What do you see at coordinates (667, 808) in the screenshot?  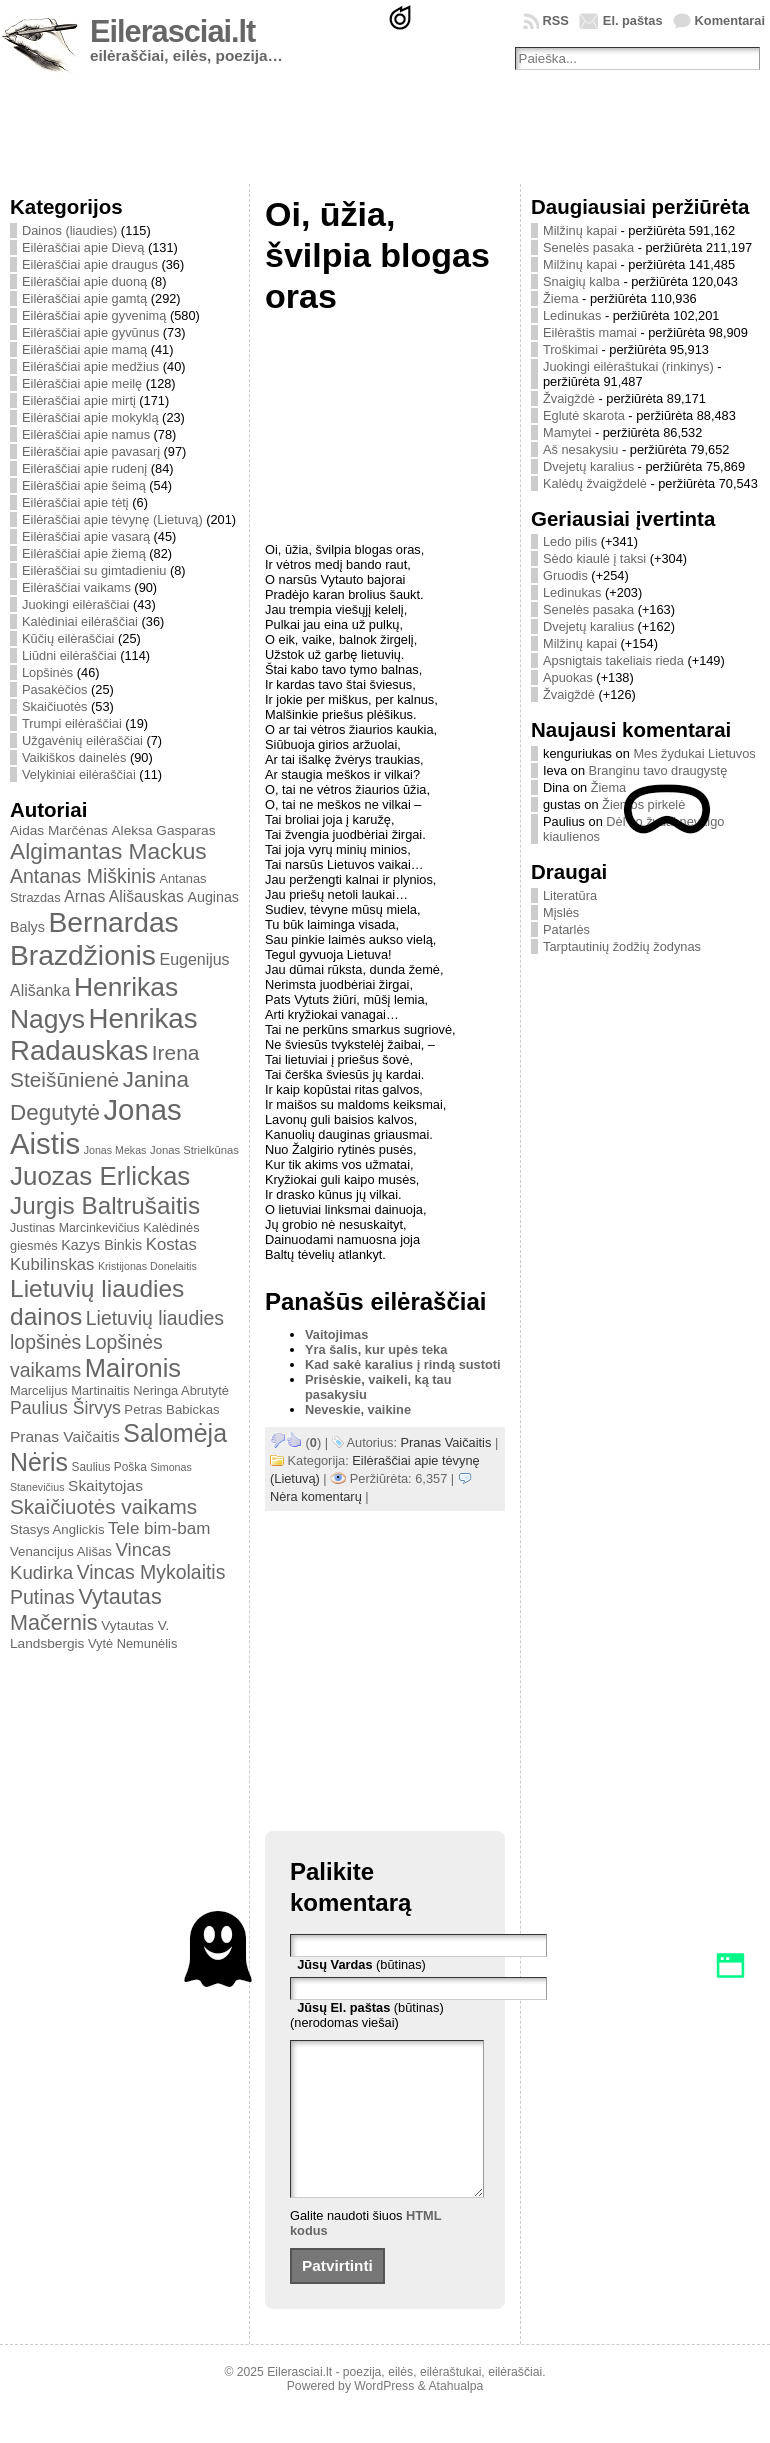 I see `access virtual reality or immersive mode` at bounding box center [667, 808].